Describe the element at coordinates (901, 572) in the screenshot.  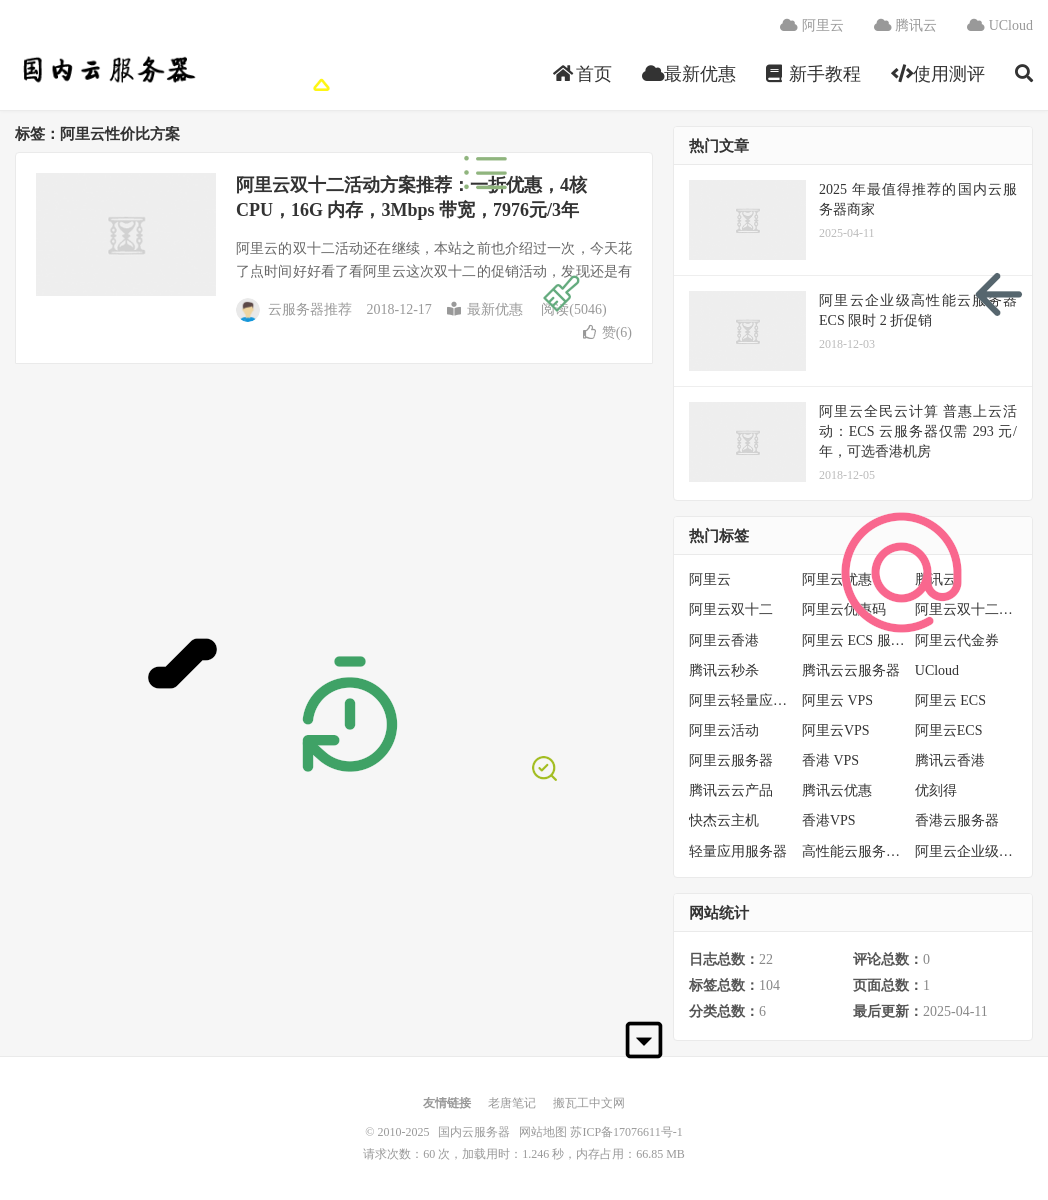
I see `mention or tag a user` at that location.